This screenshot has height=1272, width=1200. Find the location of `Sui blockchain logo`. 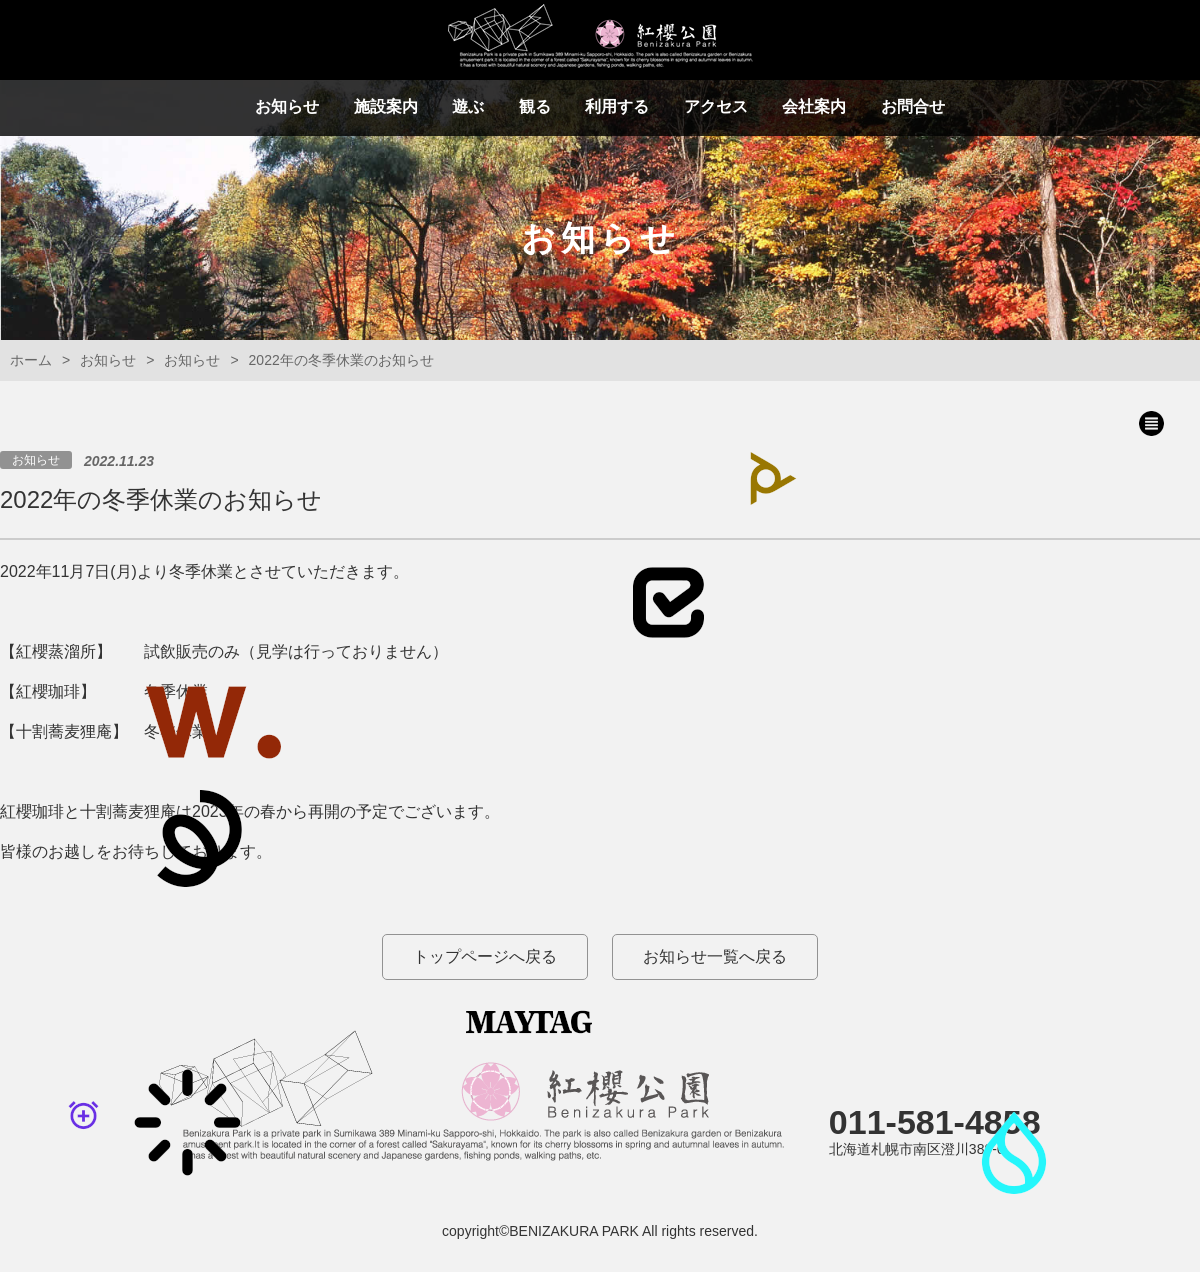

Sui blockchain logo is located at coordinates (1014, 1153).